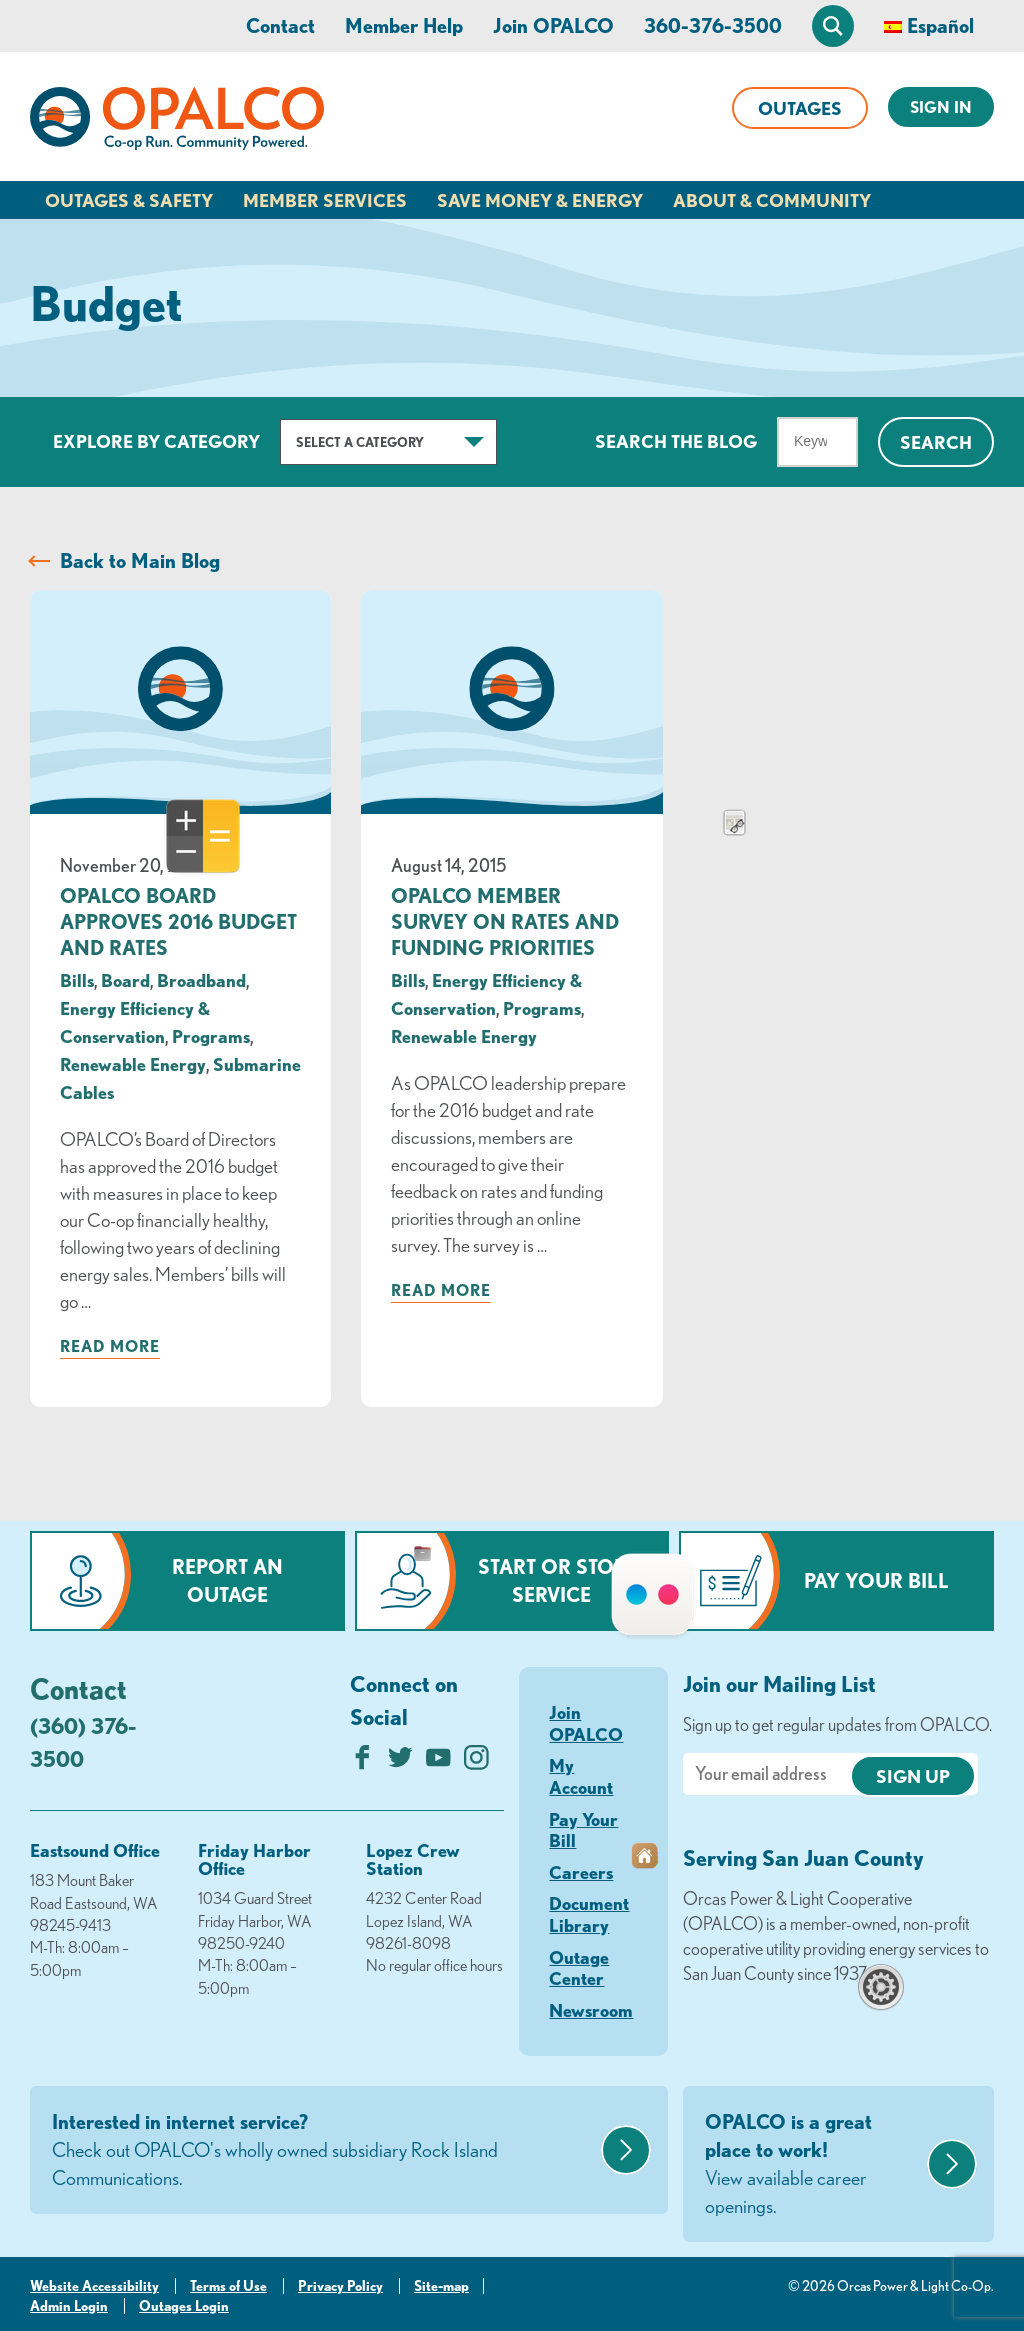 This screenshot has width=1024, height=2331. Describe the element at coordinates (652, 1594) in the screenshot. I see `open the flickr app` at that location.